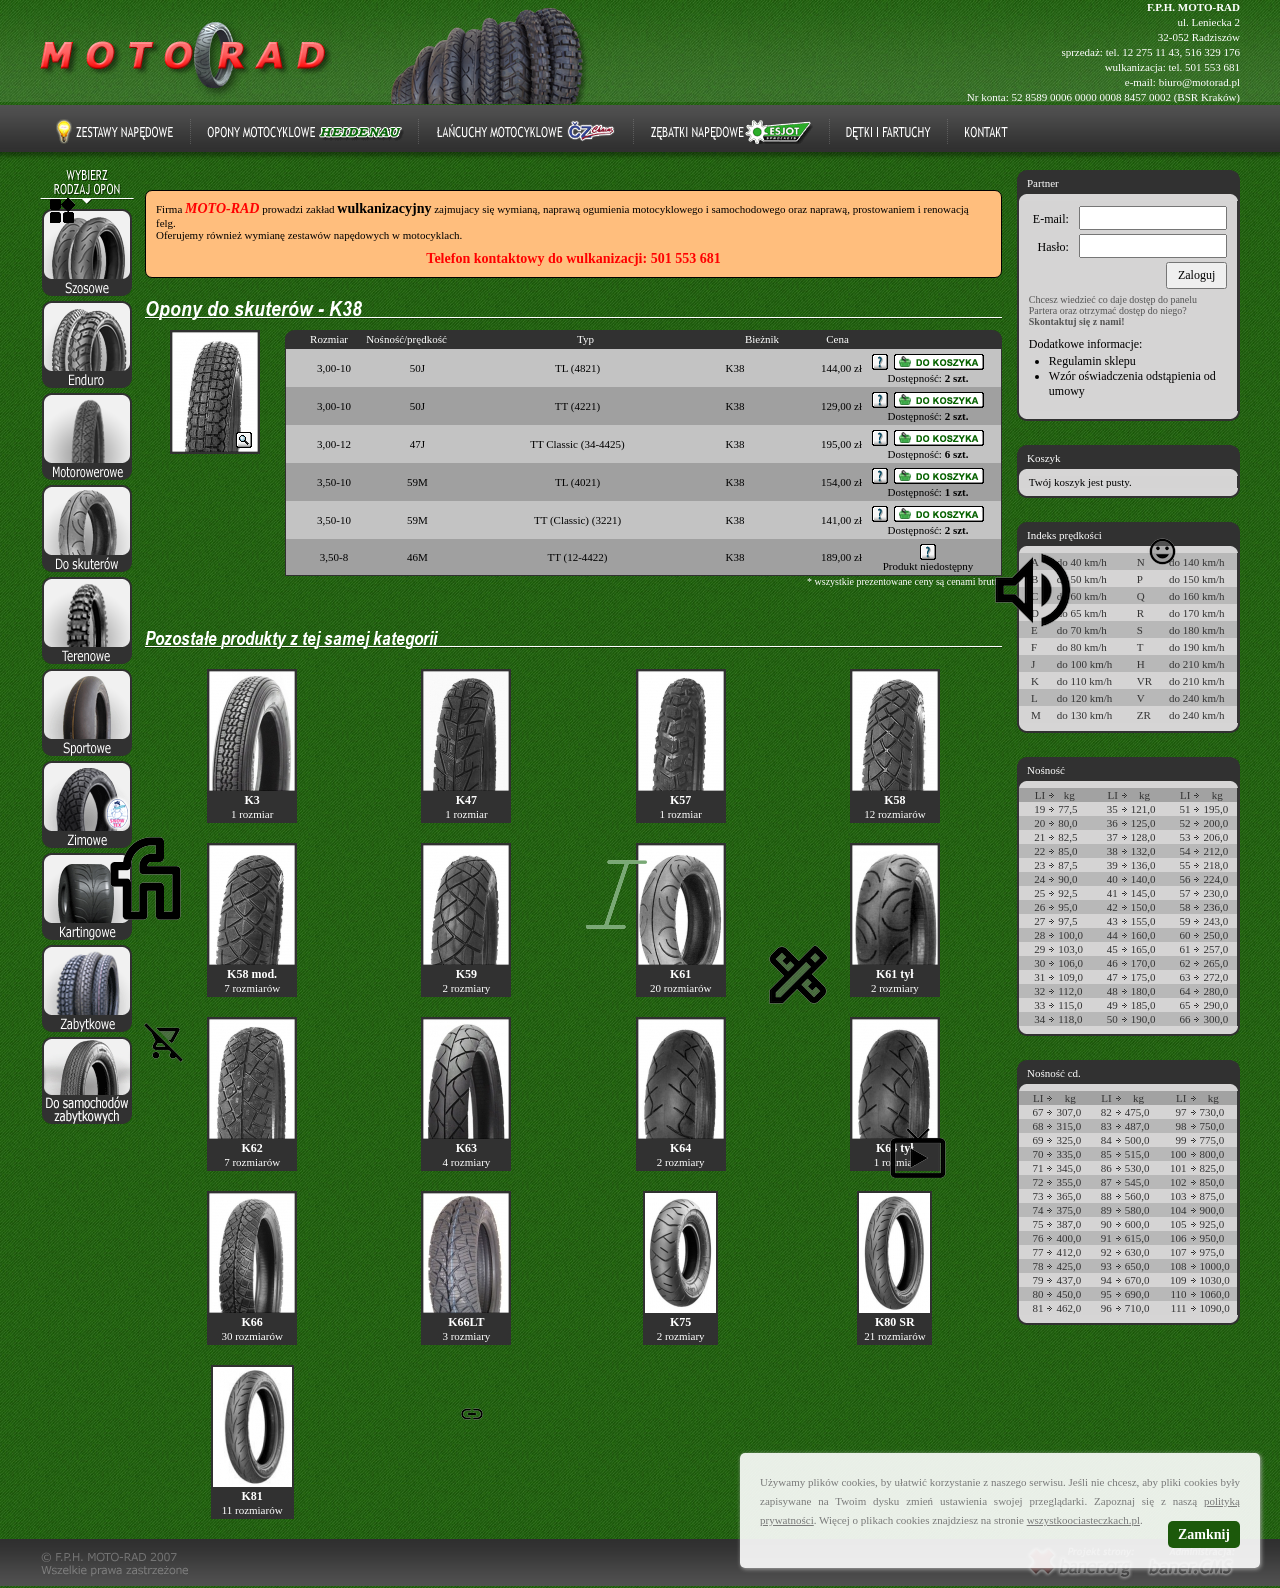  Describe the element at coordinates (616, 894) in the screenshot. I see `apply italic formatting to selected text` at that location.